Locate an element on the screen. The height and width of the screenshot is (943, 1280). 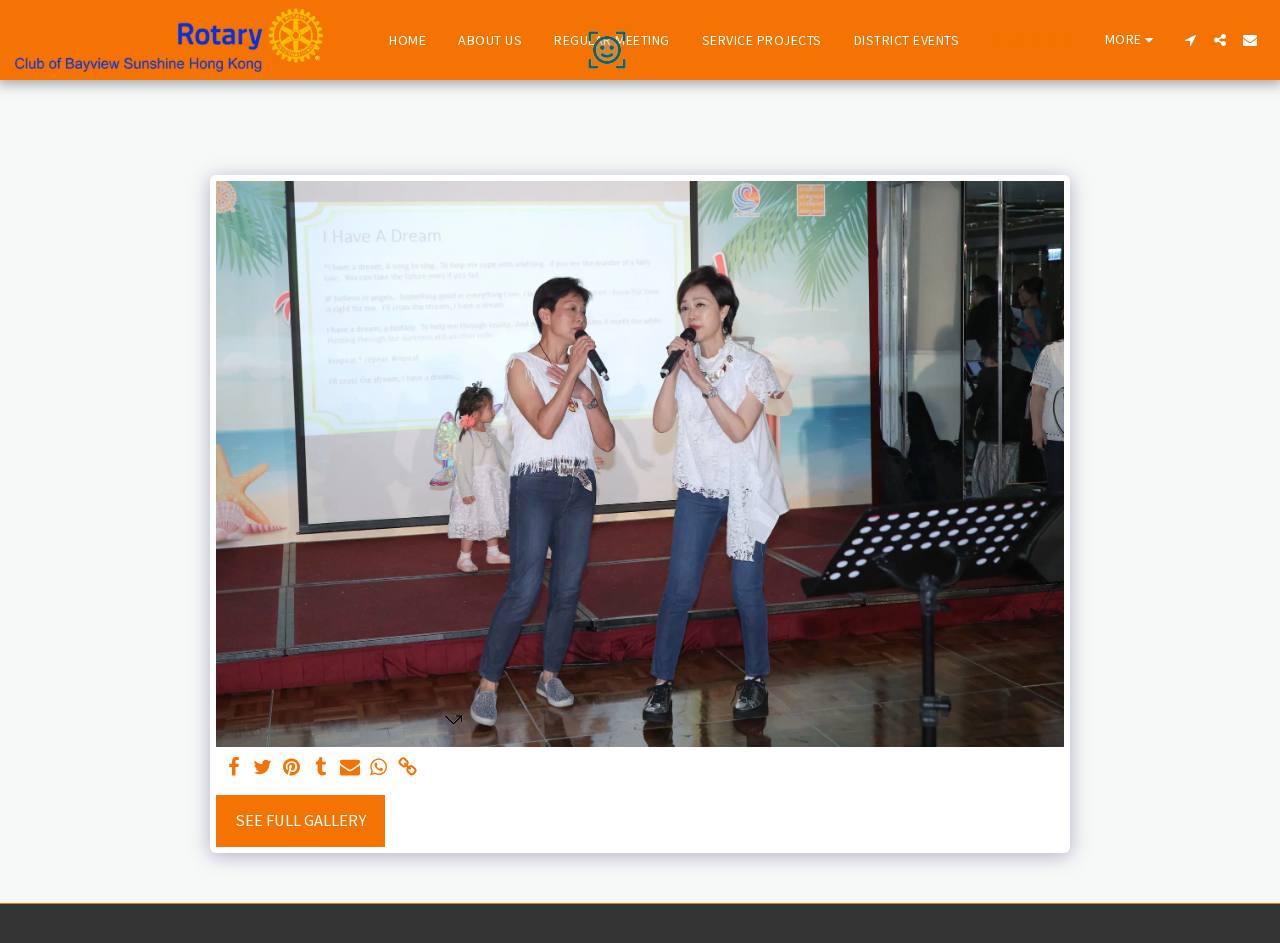
reply to a message or thread is located at coordinates (453, 719).